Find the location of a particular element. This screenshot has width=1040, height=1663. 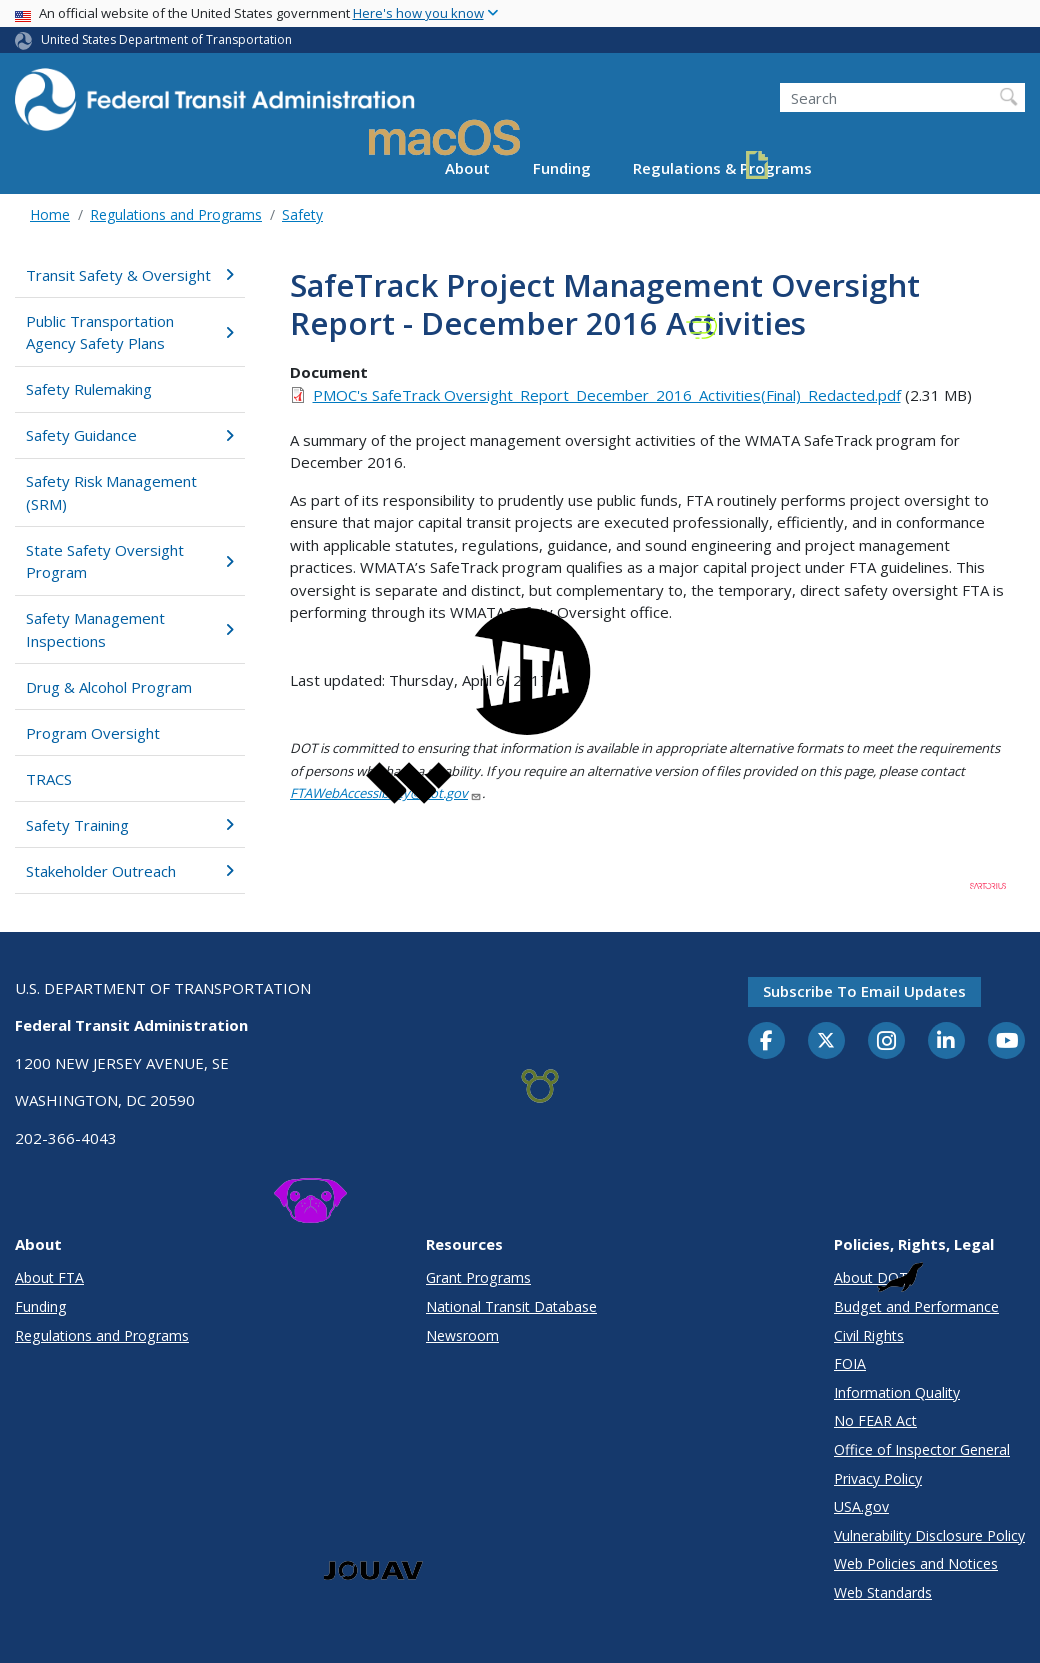

apache druid logo is located at coordinates (701, 327).